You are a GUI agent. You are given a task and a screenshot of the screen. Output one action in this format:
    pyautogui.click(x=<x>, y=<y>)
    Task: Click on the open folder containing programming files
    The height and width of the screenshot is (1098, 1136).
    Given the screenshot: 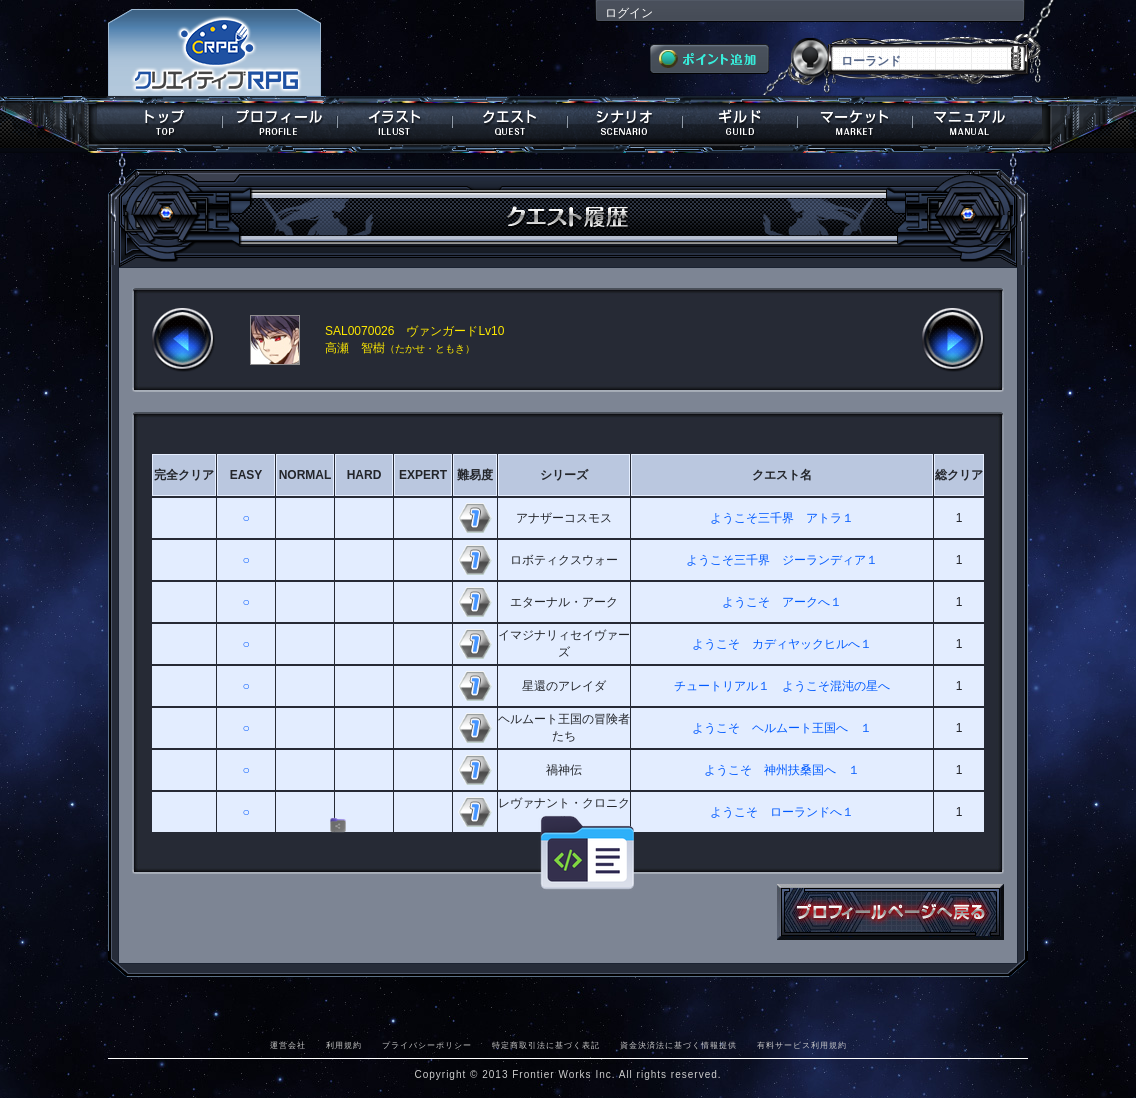 What is the action you would take?
    pyautogui.click(x=587, y=855)
    